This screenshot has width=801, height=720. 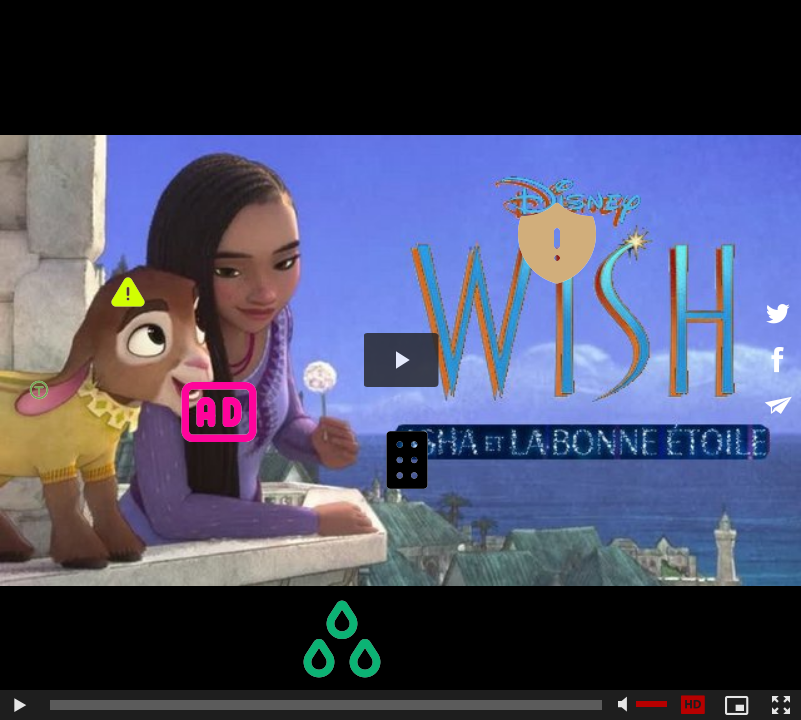 I want to click on visit thingiverse for 3D printable models, so click(x=39, y=390).